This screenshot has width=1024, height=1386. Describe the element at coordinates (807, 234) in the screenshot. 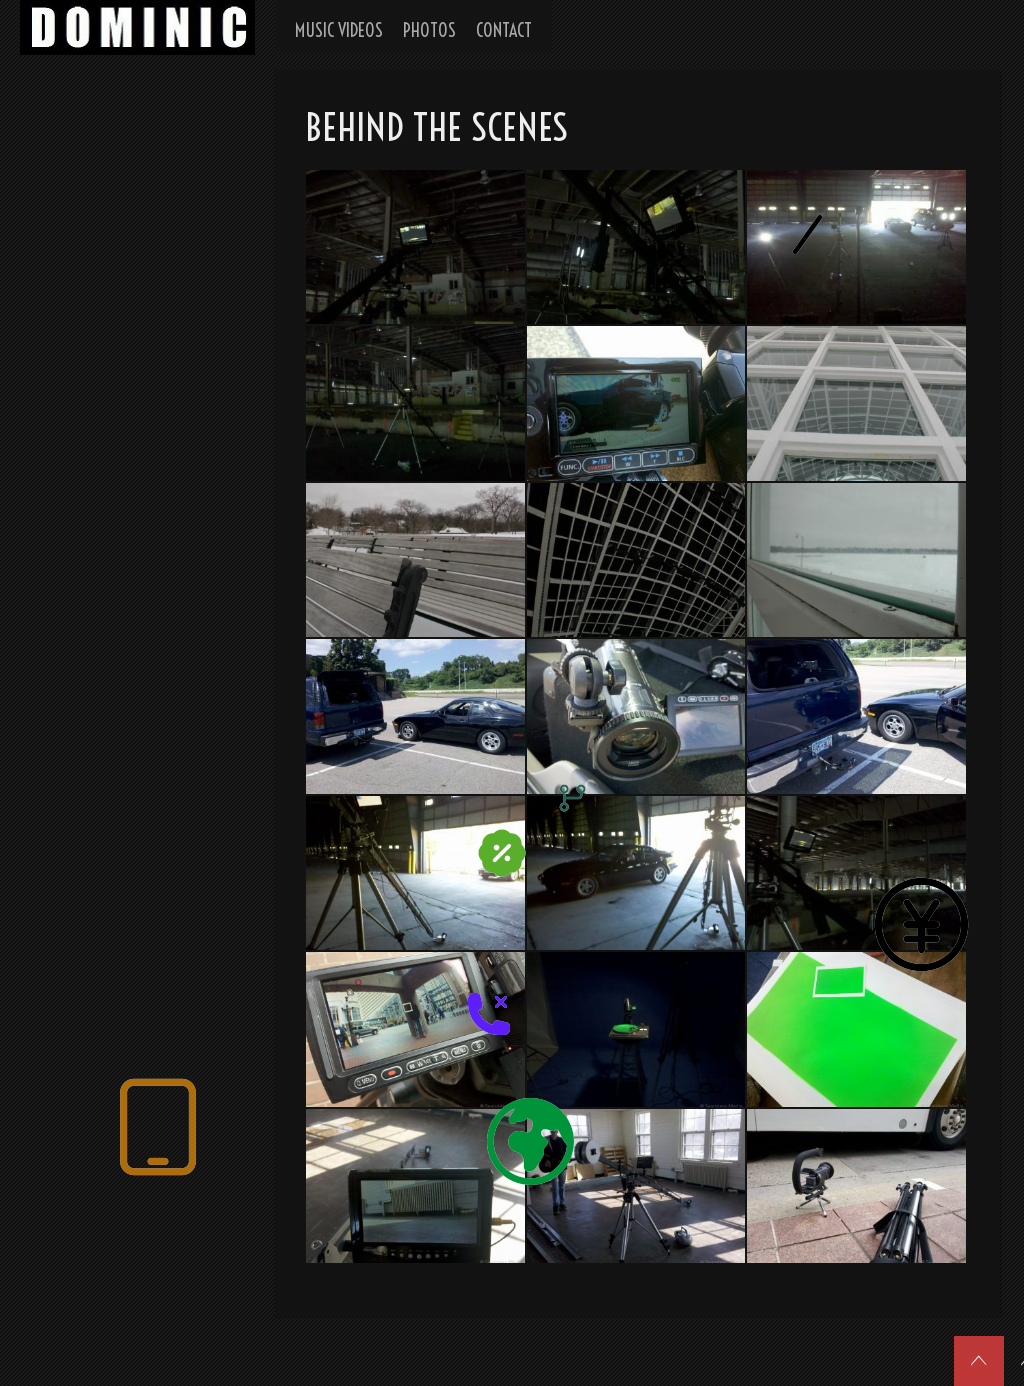

I see `indicates a disabled or unavailable feature` at that location.